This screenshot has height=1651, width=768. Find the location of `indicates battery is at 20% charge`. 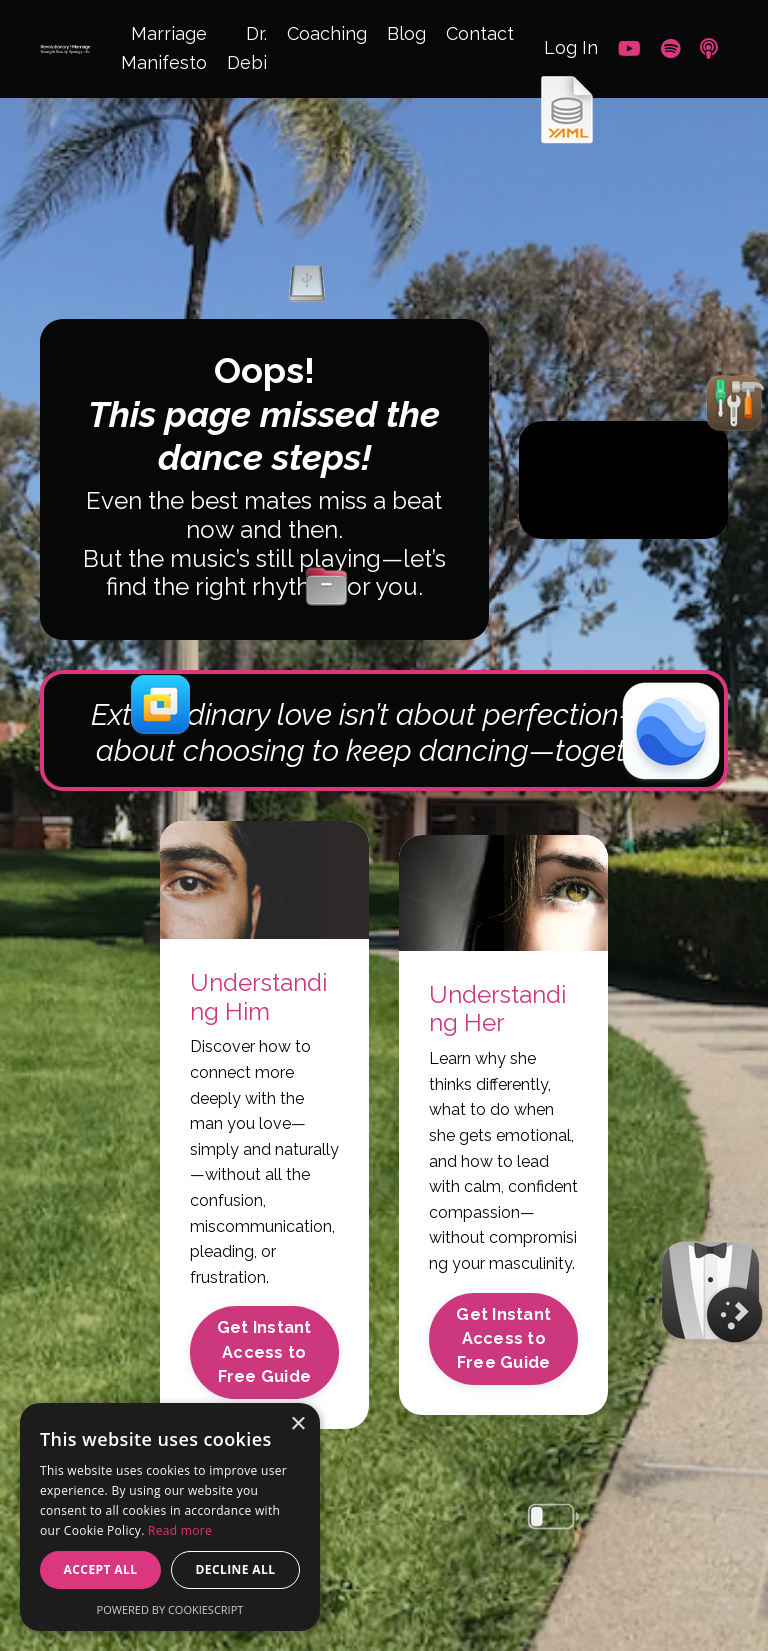

indicates battery is at 20% charge is located at coordinates (553, 1516).